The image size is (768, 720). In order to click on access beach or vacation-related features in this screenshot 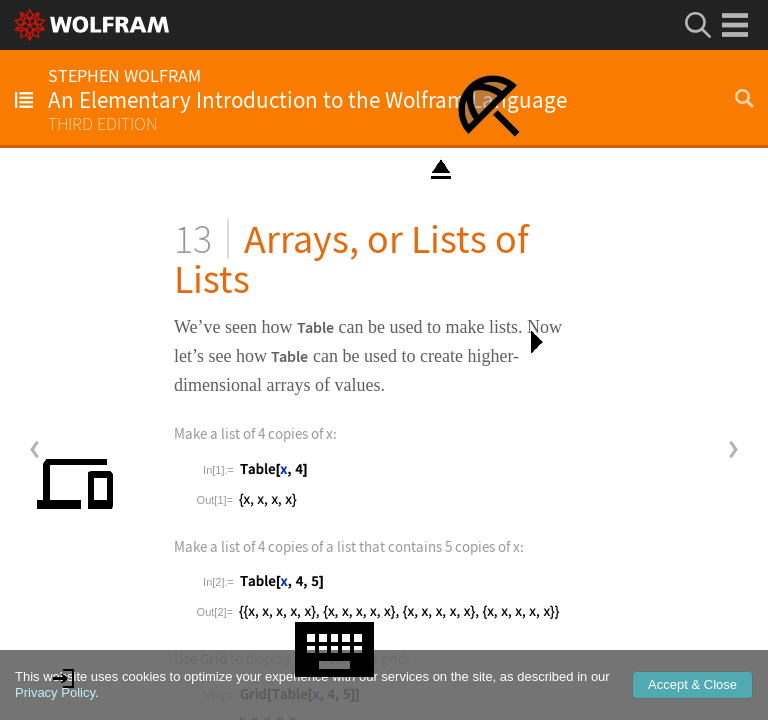, I will do `click(489, 106)`.